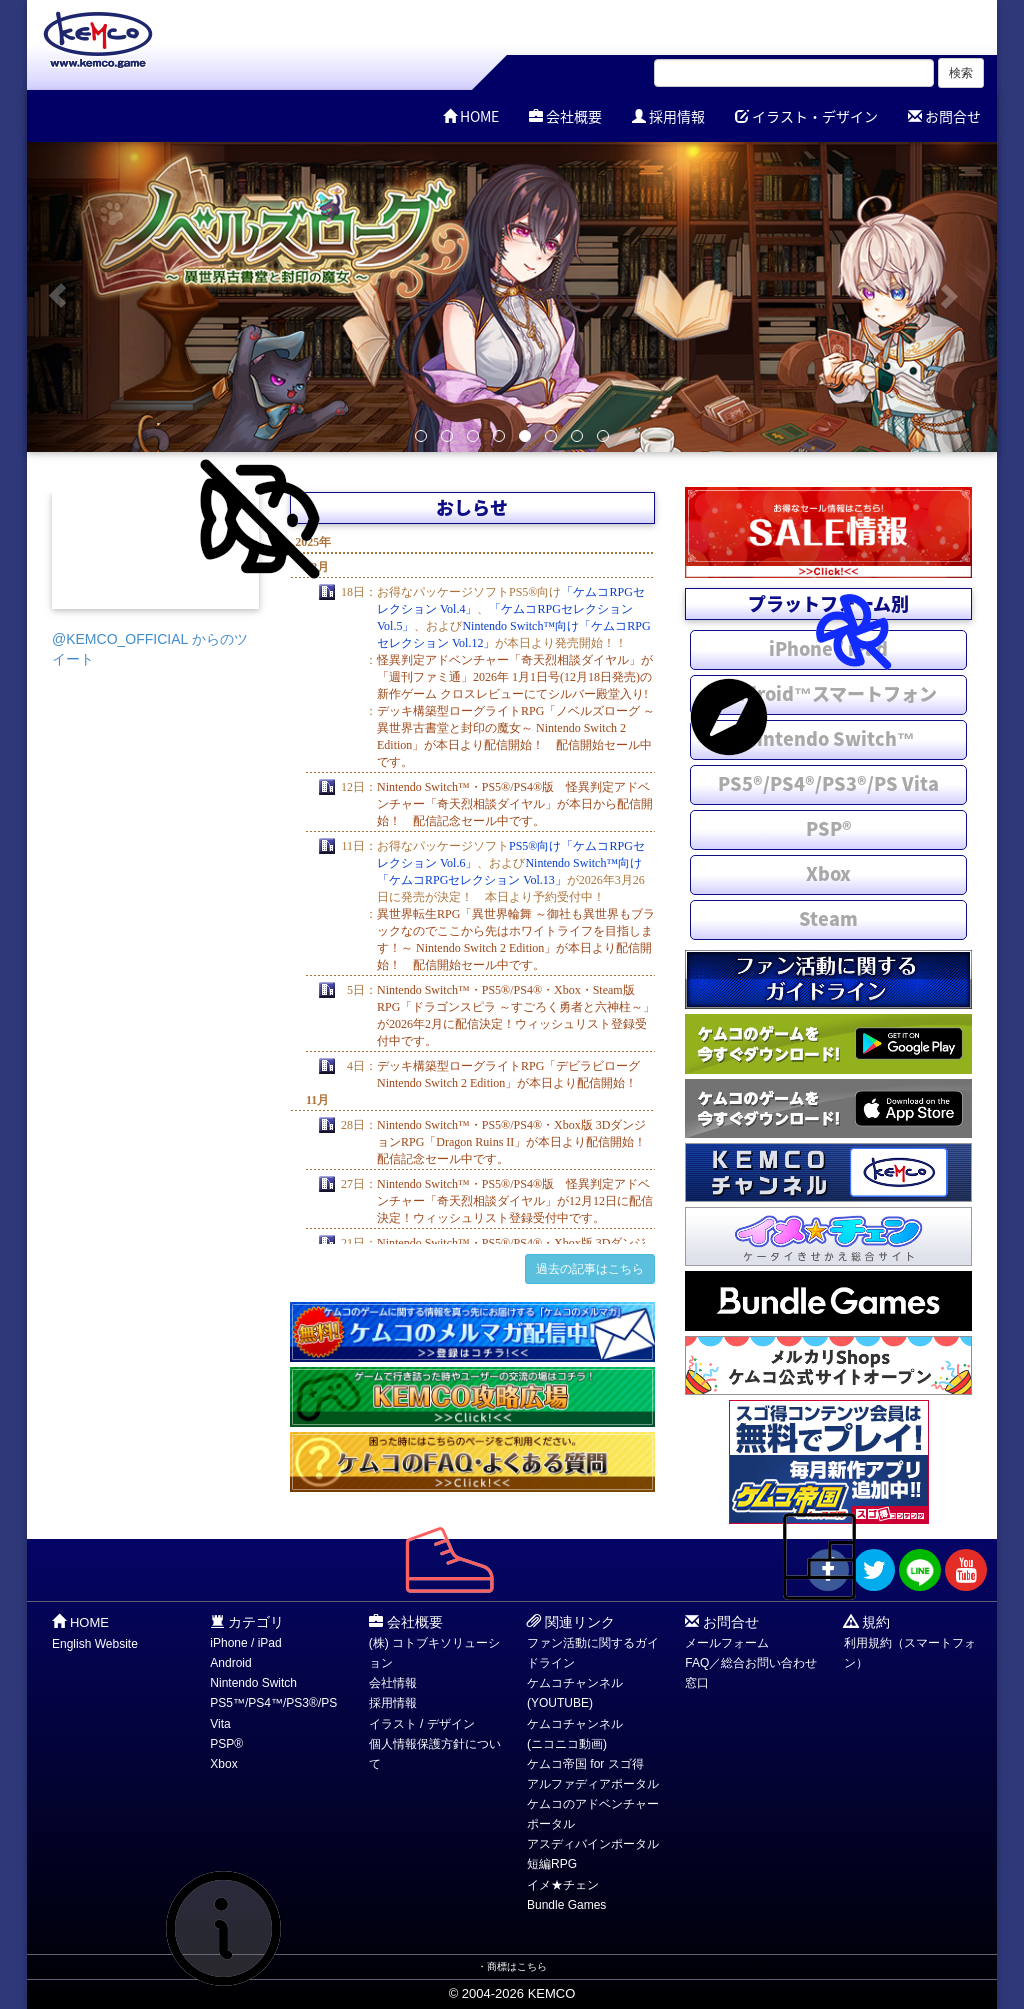 This screenshot has width=1024, height=2009. What do you see at coordinates (260, 519) in the screenshot?
I see `indicates no fishing allowed` at bounding box center [260, 519].